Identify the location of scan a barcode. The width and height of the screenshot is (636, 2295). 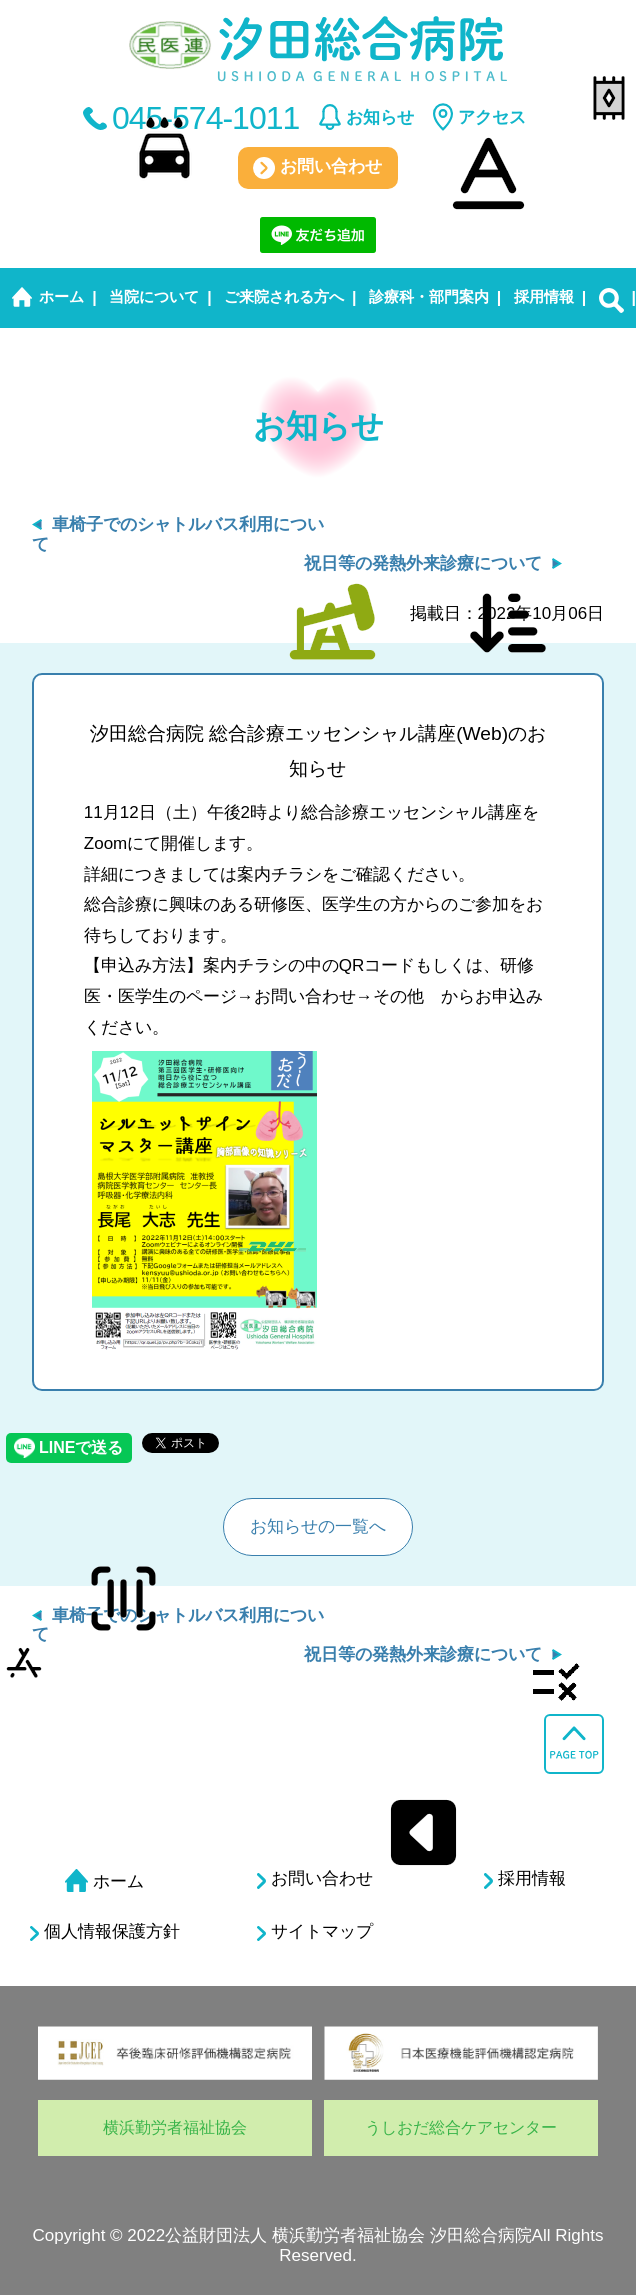
(123, 1598).